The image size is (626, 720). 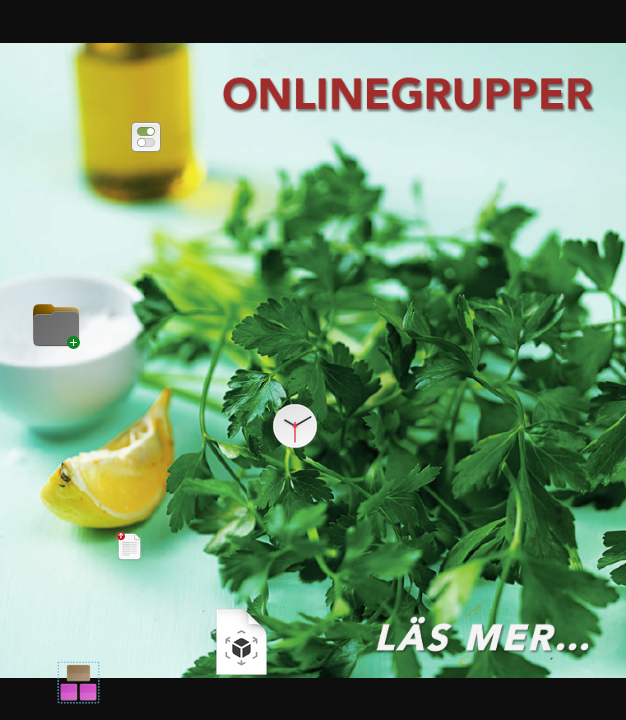 I want to click on create a new folder, so click(x=56, y=325).